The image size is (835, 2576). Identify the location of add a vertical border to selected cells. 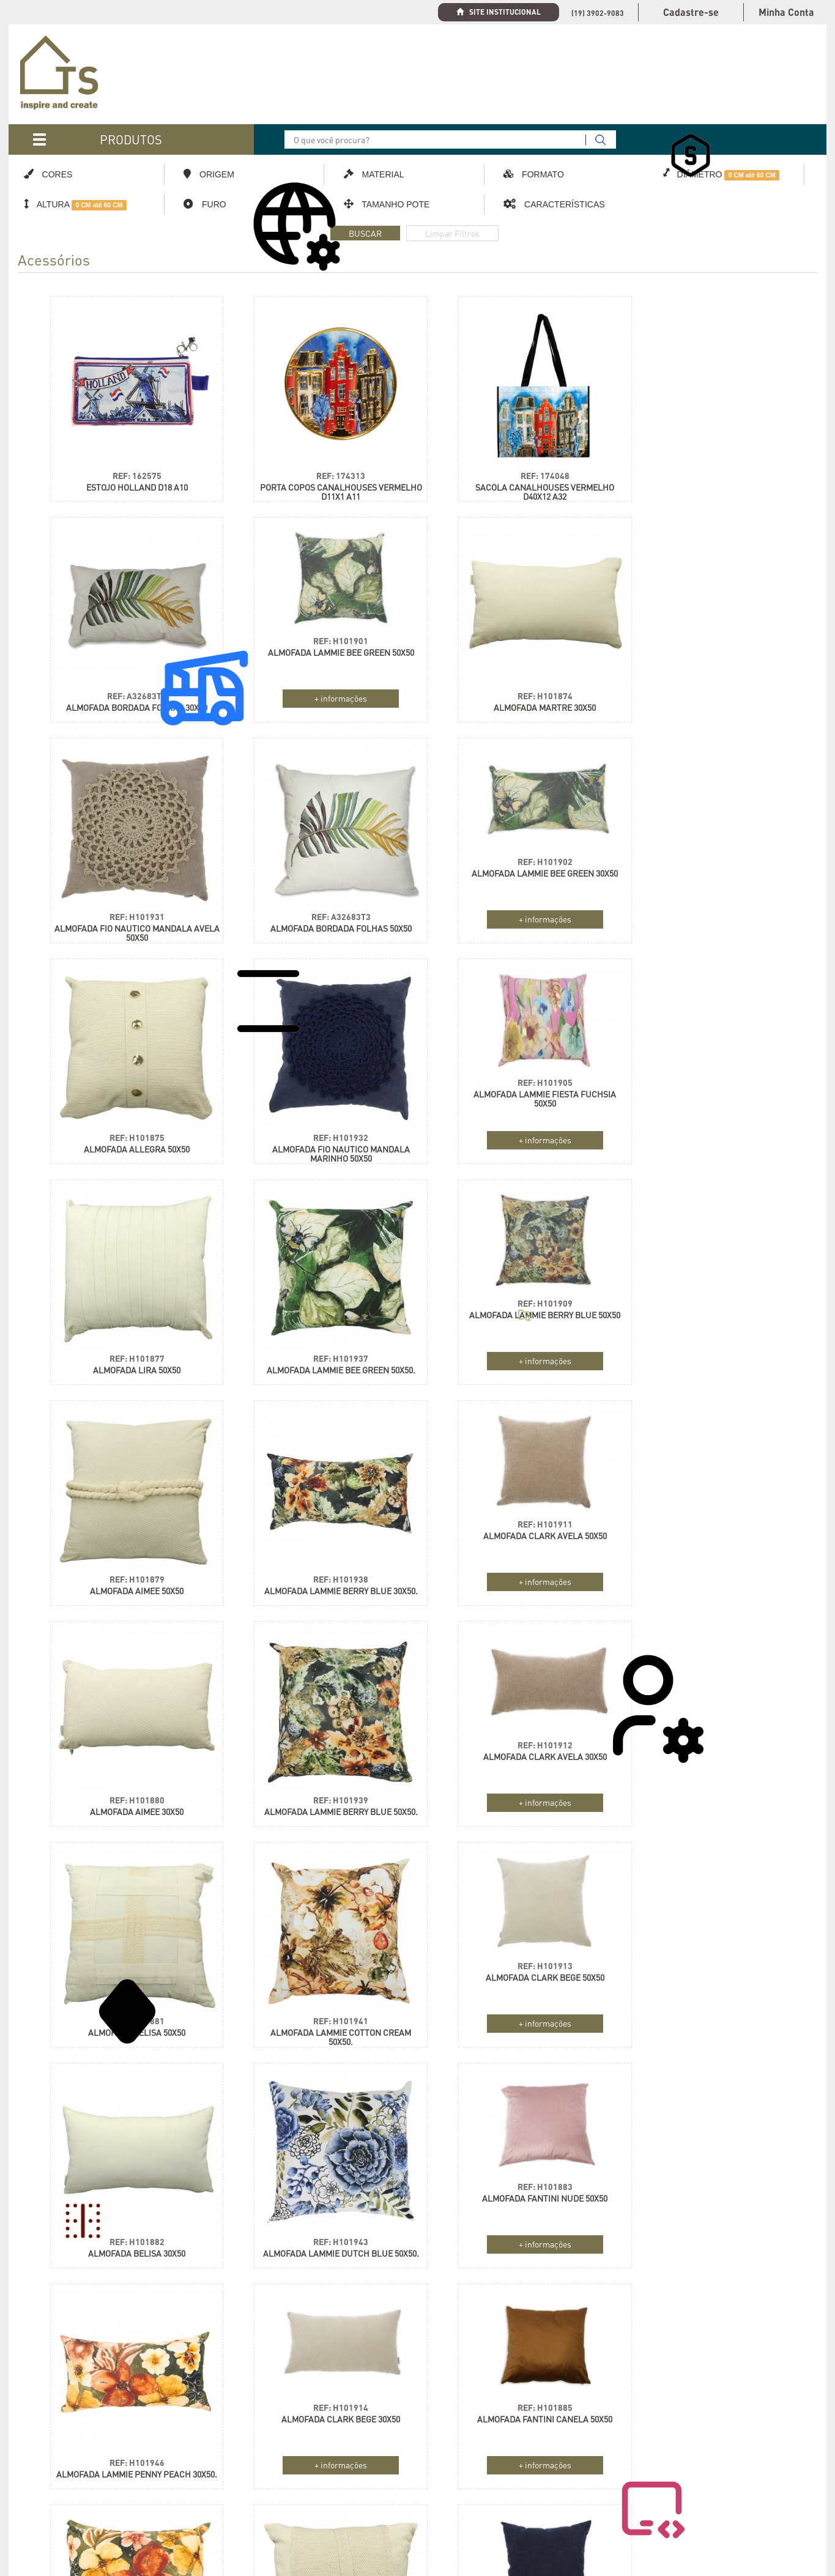
(83, 2221).